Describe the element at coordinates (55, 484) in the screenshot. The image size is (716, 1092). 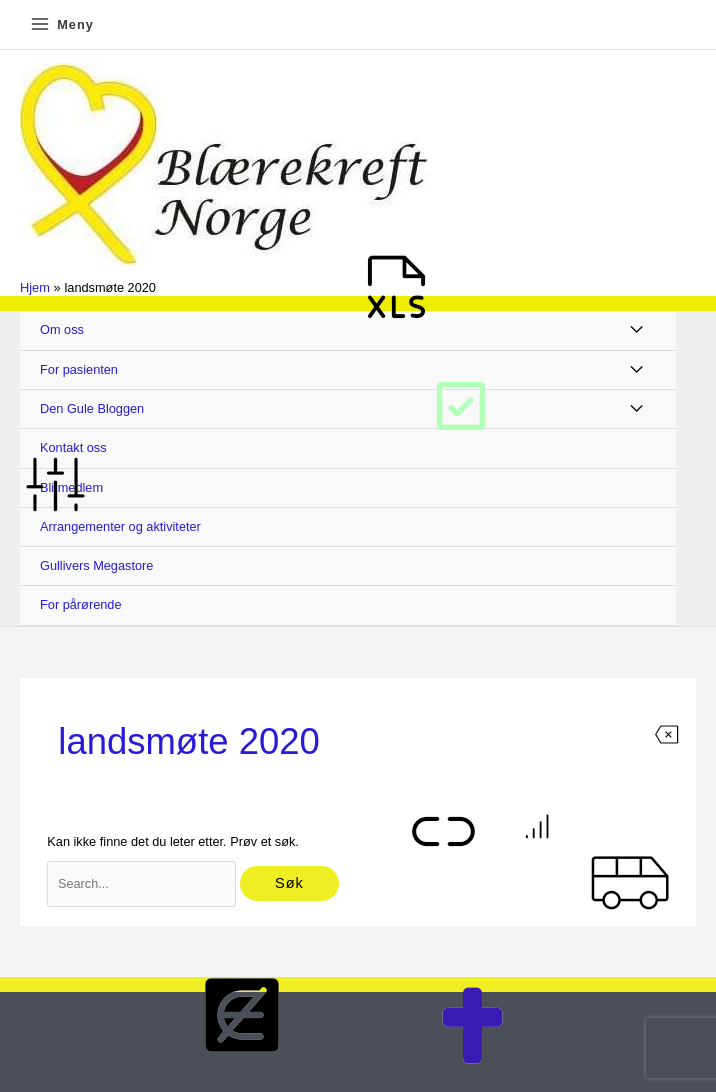
I see `adjust settings or preferences` at that location.